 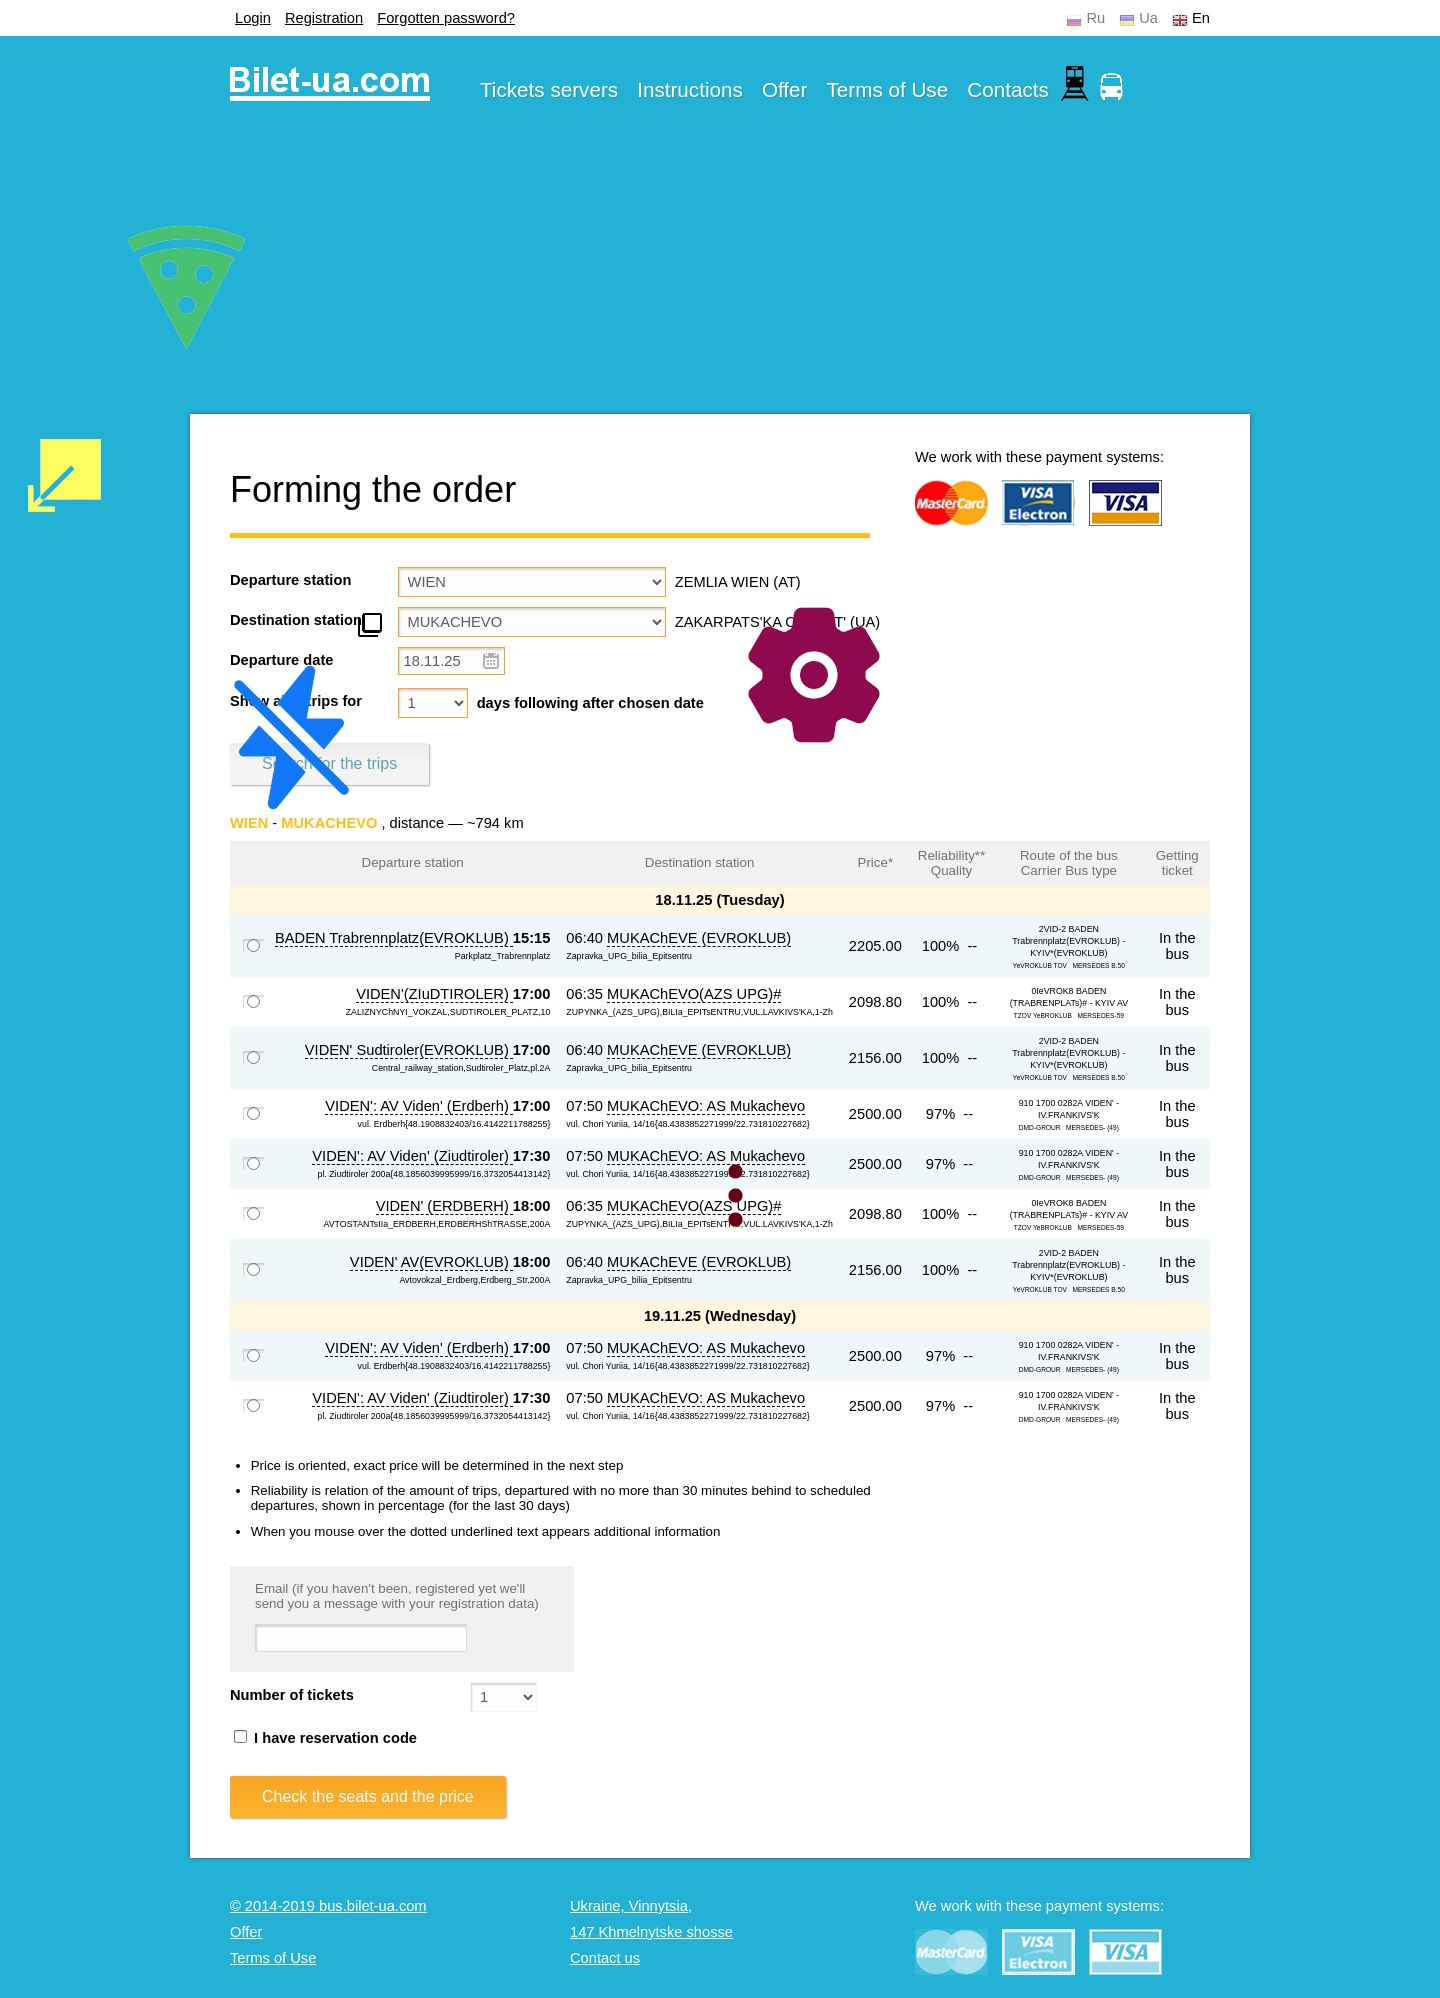 What do you see at coordinates (291, 737) in the screenshot?
I see `disable camera flash` at bounding box center [291, 737].